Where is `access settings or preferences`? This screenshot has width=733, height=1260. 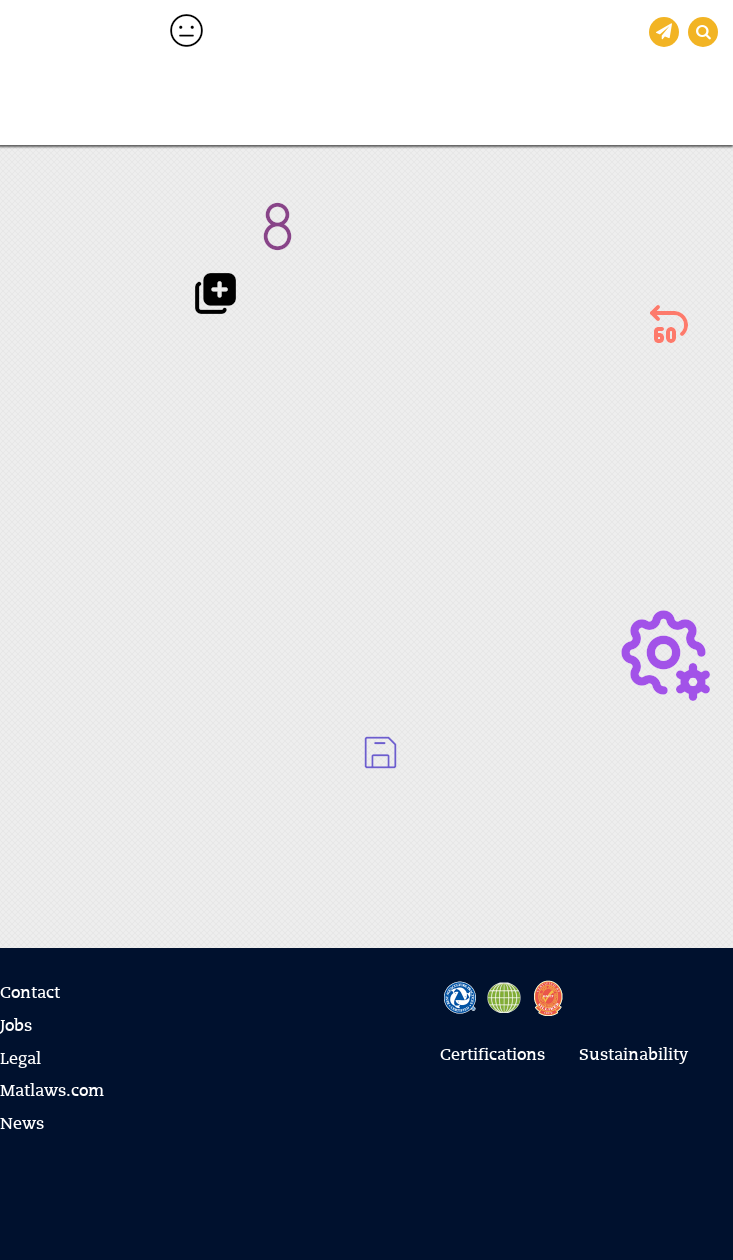
access settings or preferences is located at coordinates (663, 652).